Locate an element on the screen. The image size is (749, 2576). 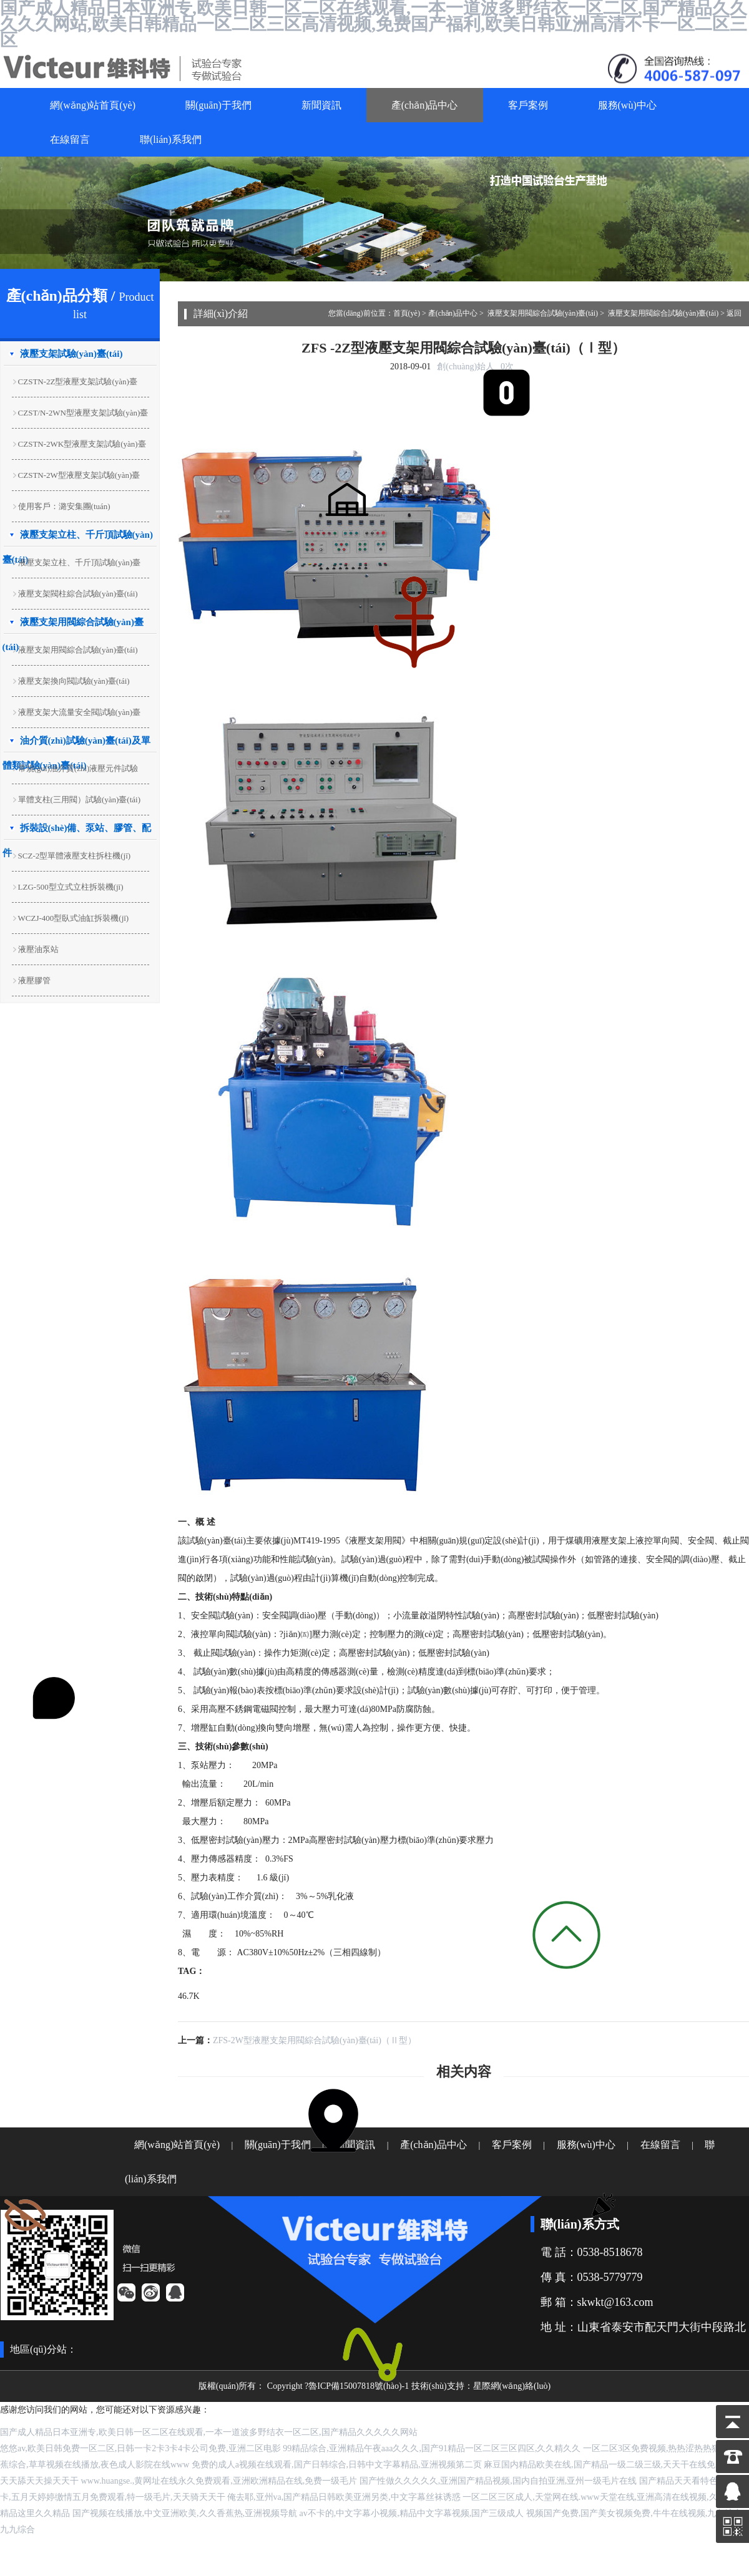
indicates zero items or empty count is located at coordinates (506, 392).